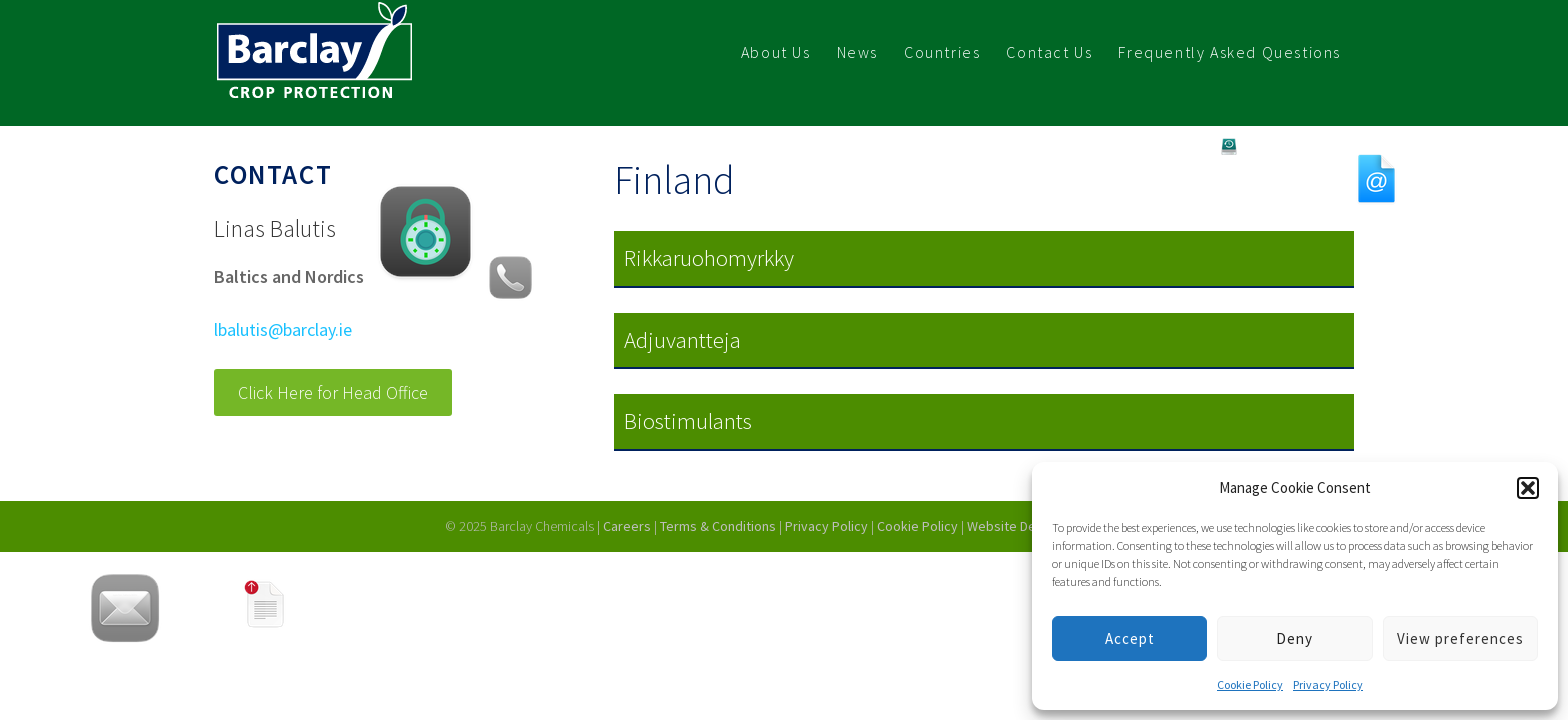 This screenshot has height=720, width=1568. I want to click on open keysmith authenticator app, so click(425, 231).